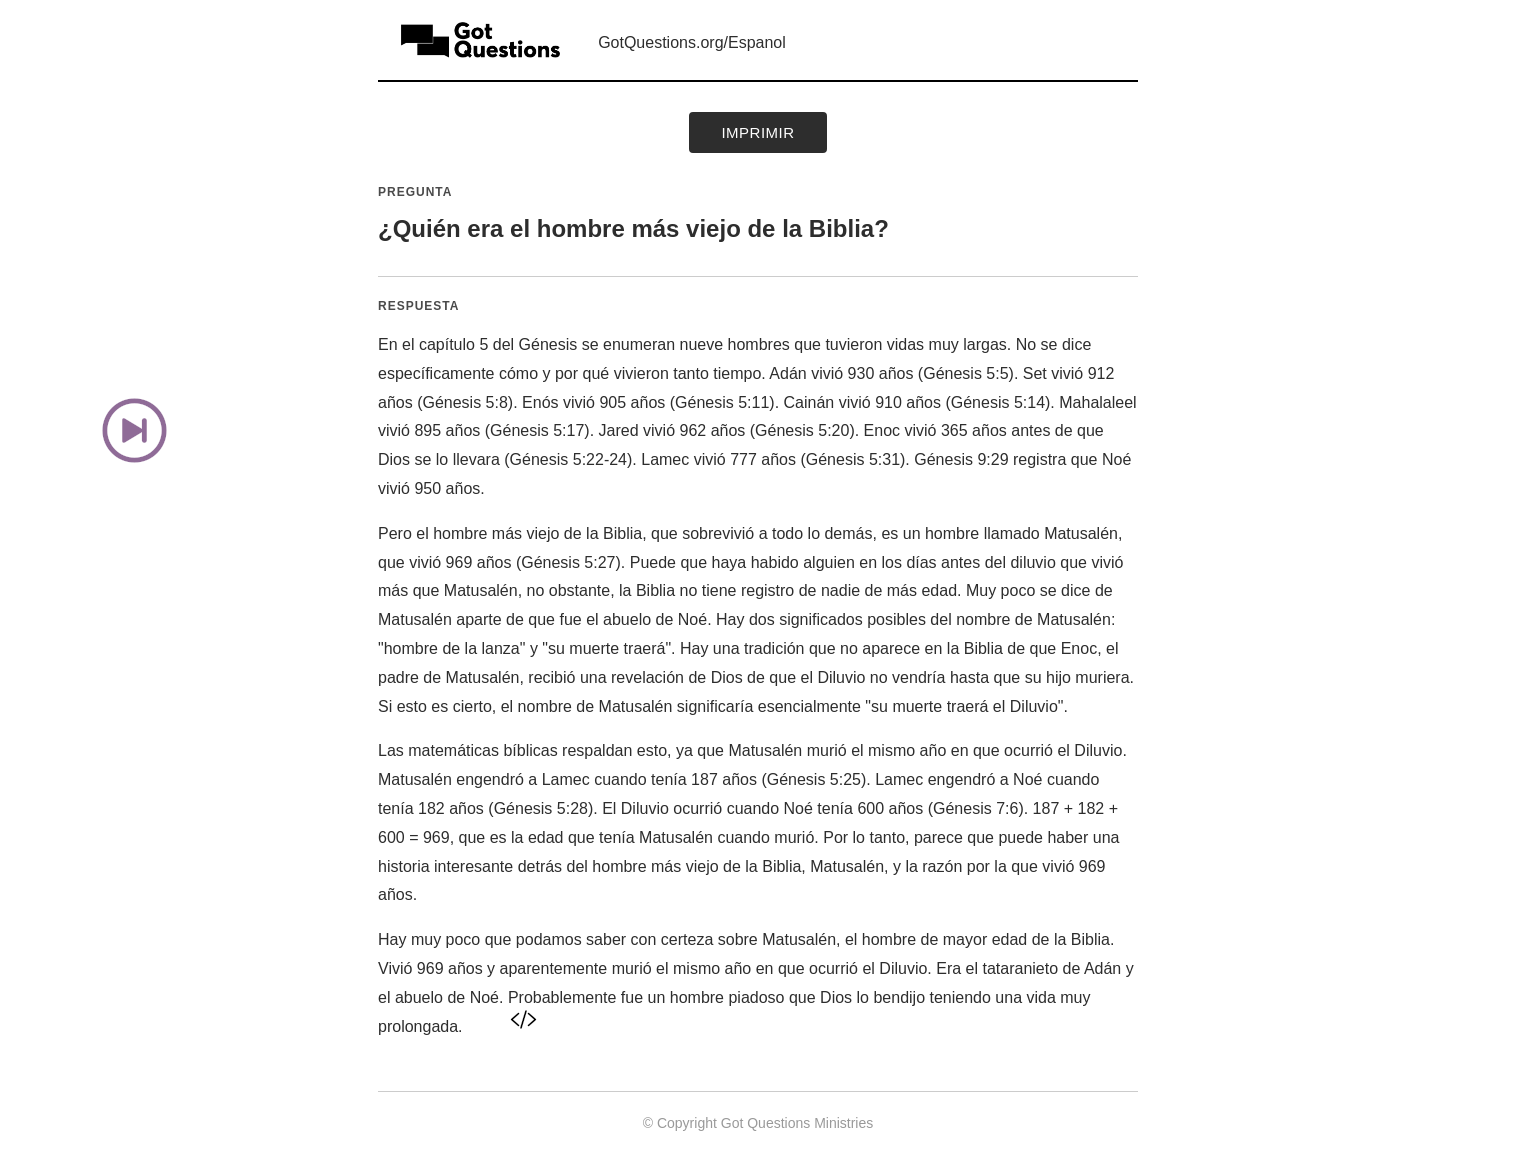 The height and width of the screenshot is (1155, 1516). I want to click on skip to the next track, so click(134, 430).